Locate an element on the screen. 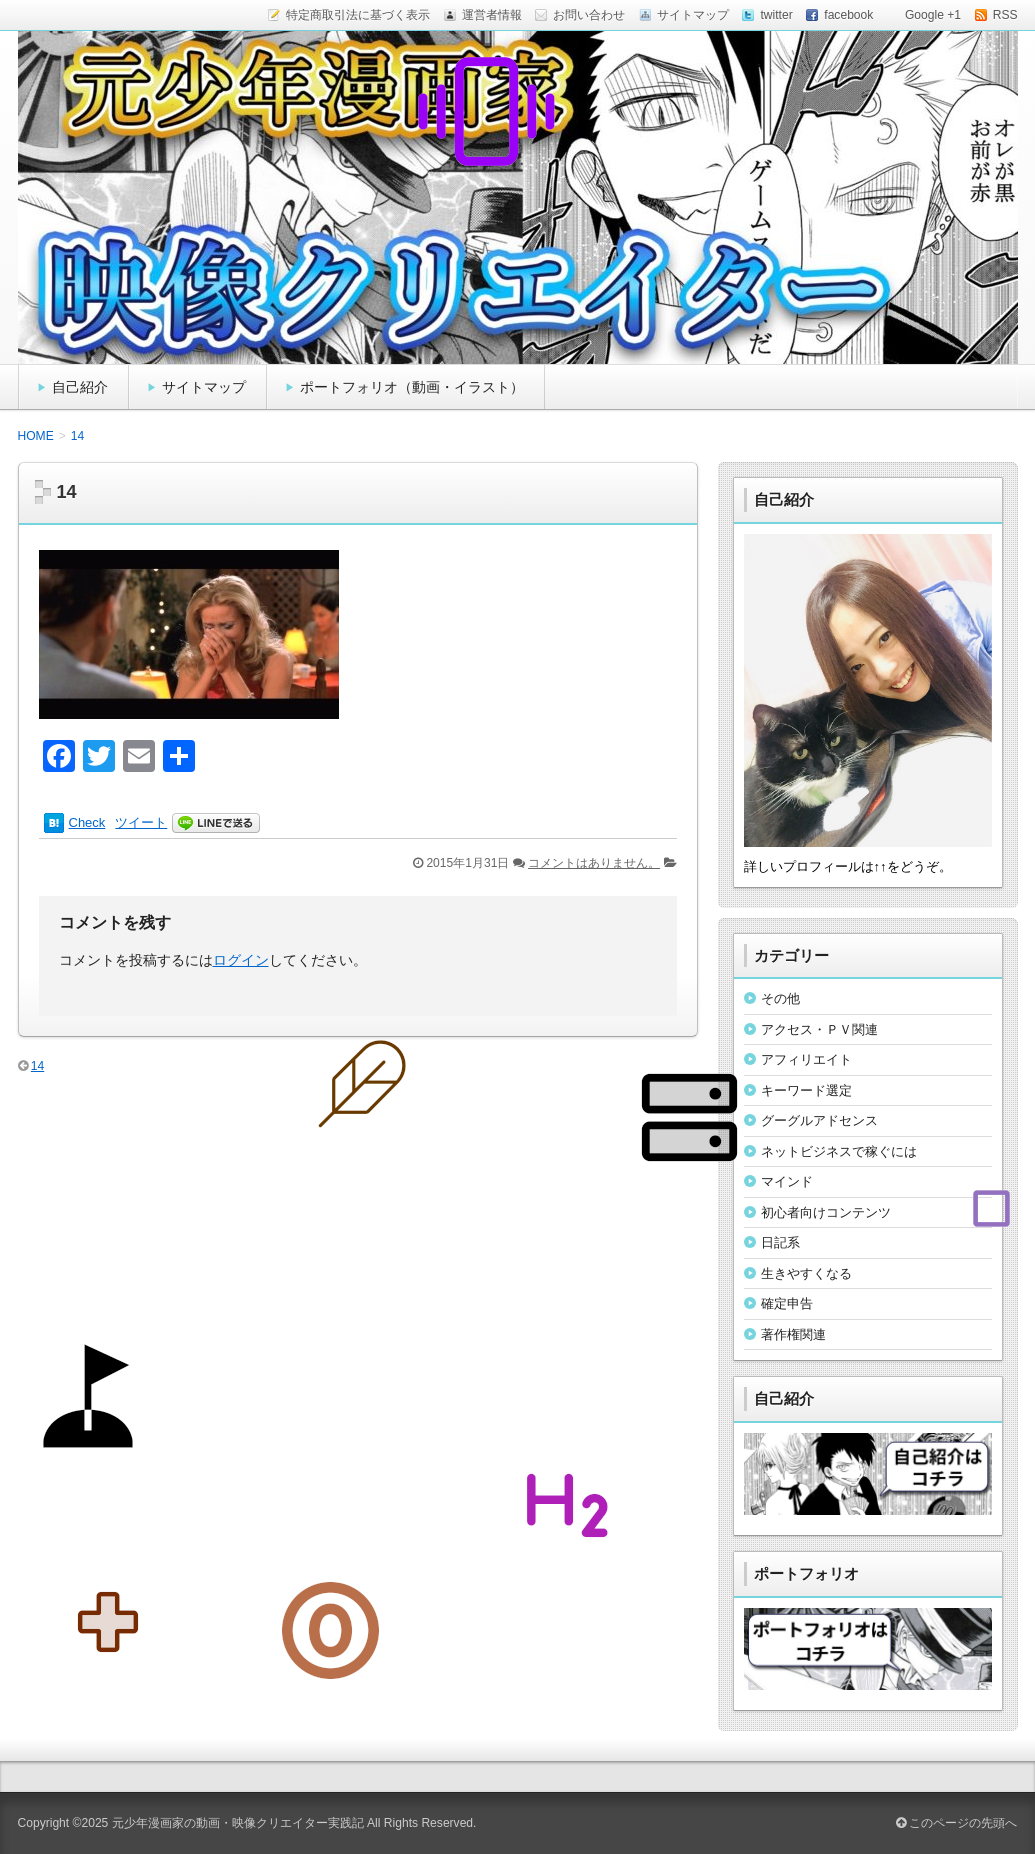 This screenshot has width=1035, height=1854. stop media playback is located at coordinates (991, 1208).